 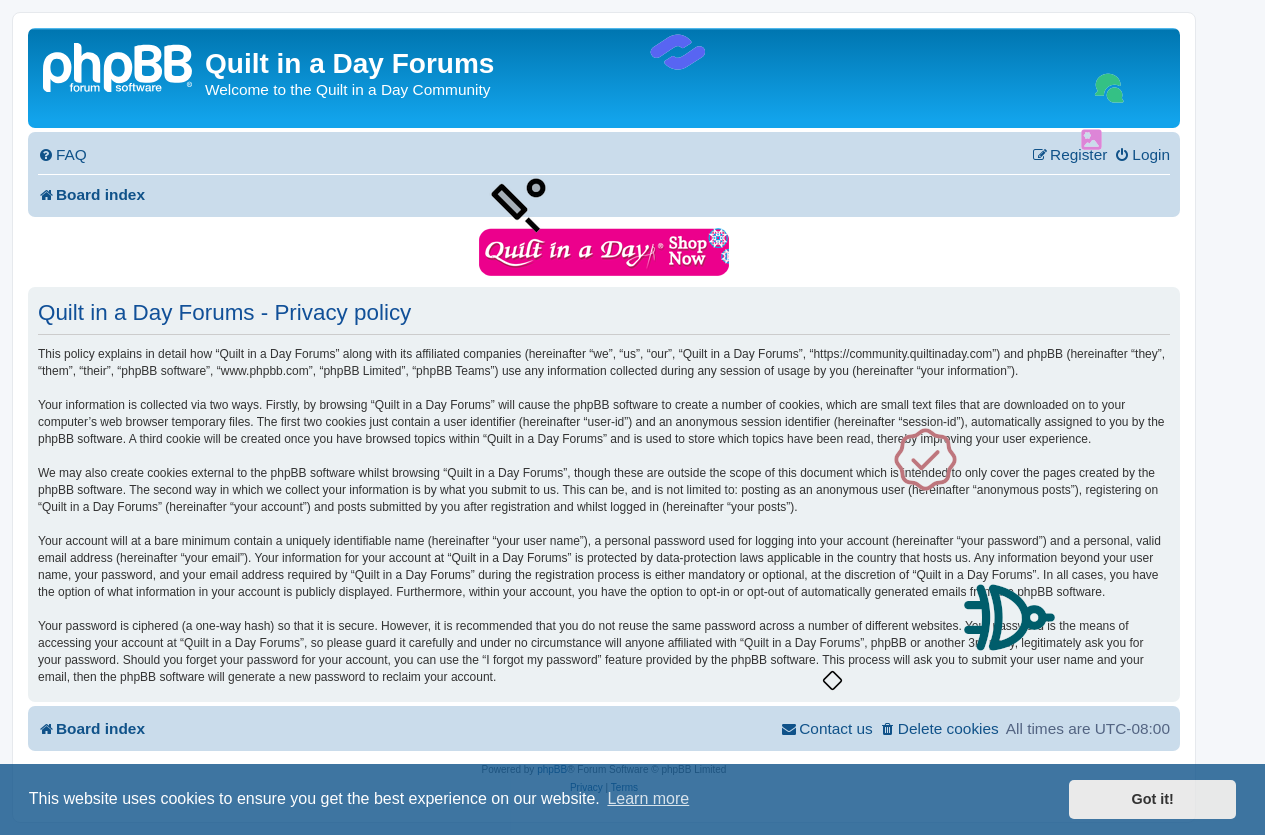 I want to click on access a forum channel, so click(x=1109, y=87).